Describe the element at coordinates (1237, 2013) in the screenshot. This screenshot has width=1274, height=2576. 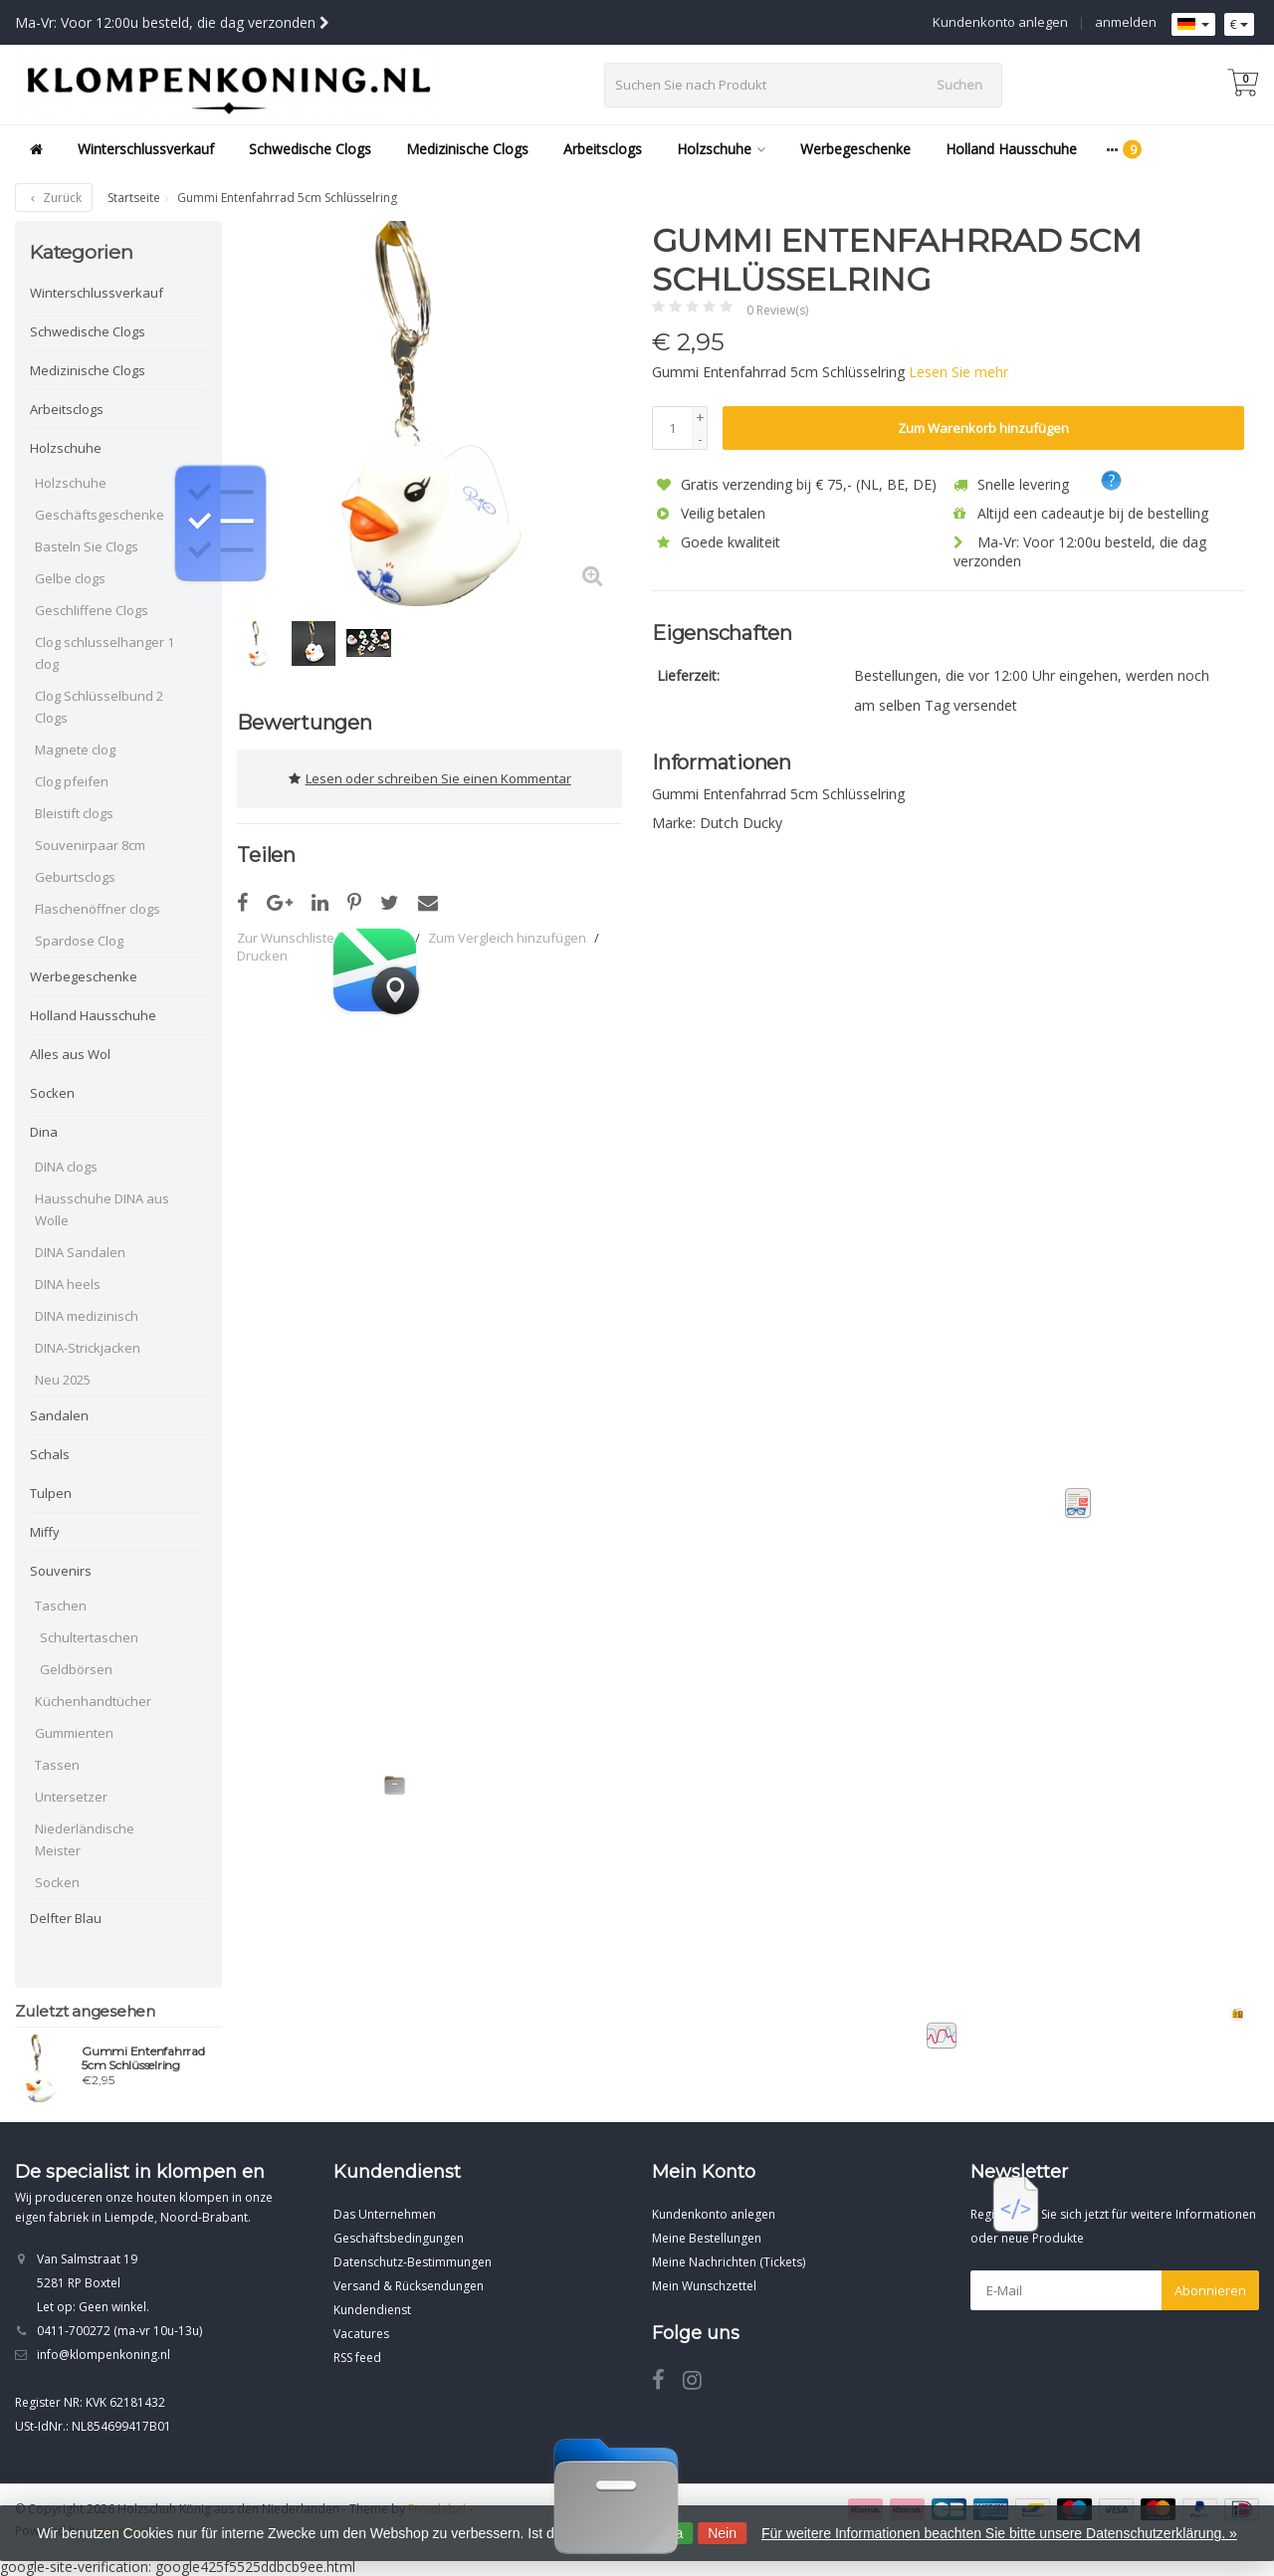
I see `open shortwave radio streaming app` at that location.